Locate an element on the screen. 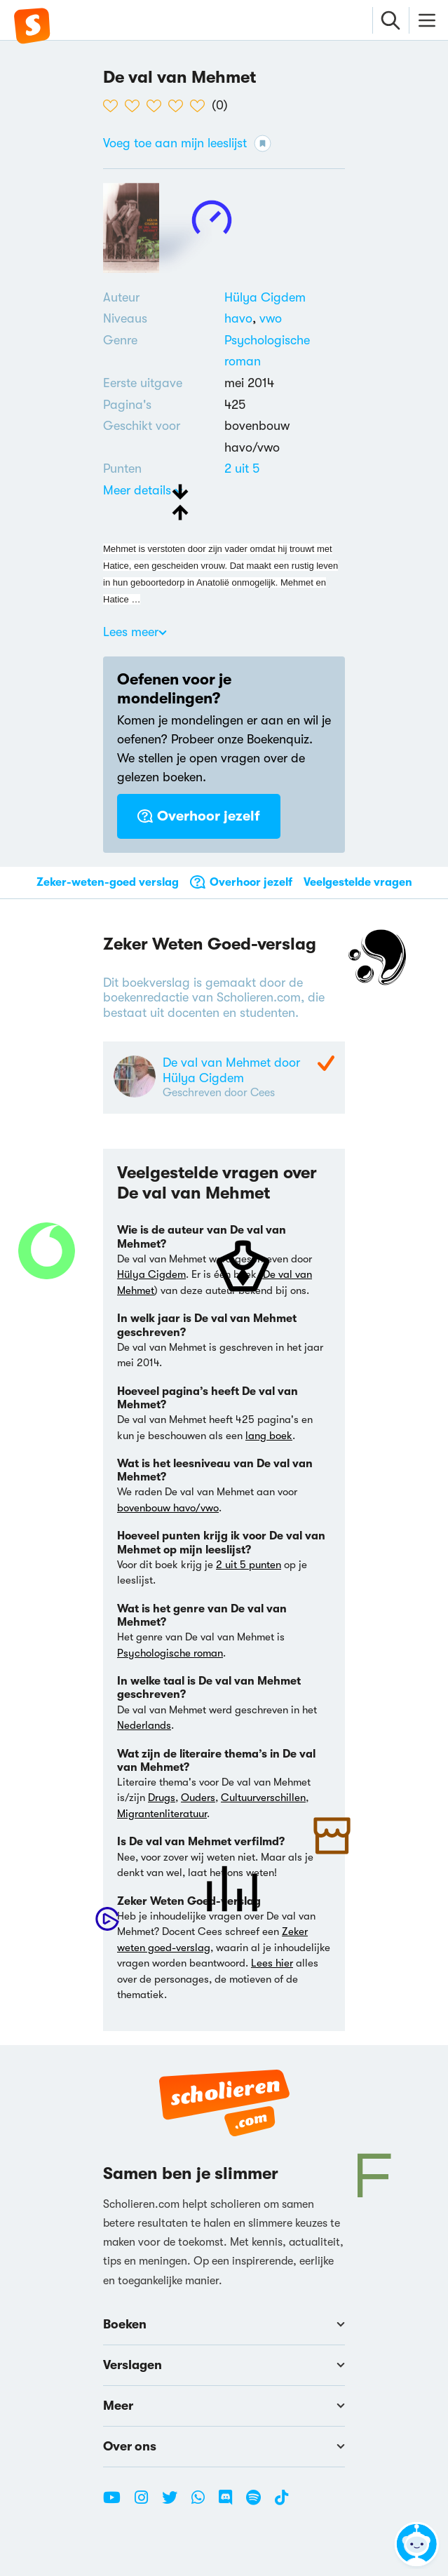  open rhythm music streaming app is located at coordinates (232, 1889).